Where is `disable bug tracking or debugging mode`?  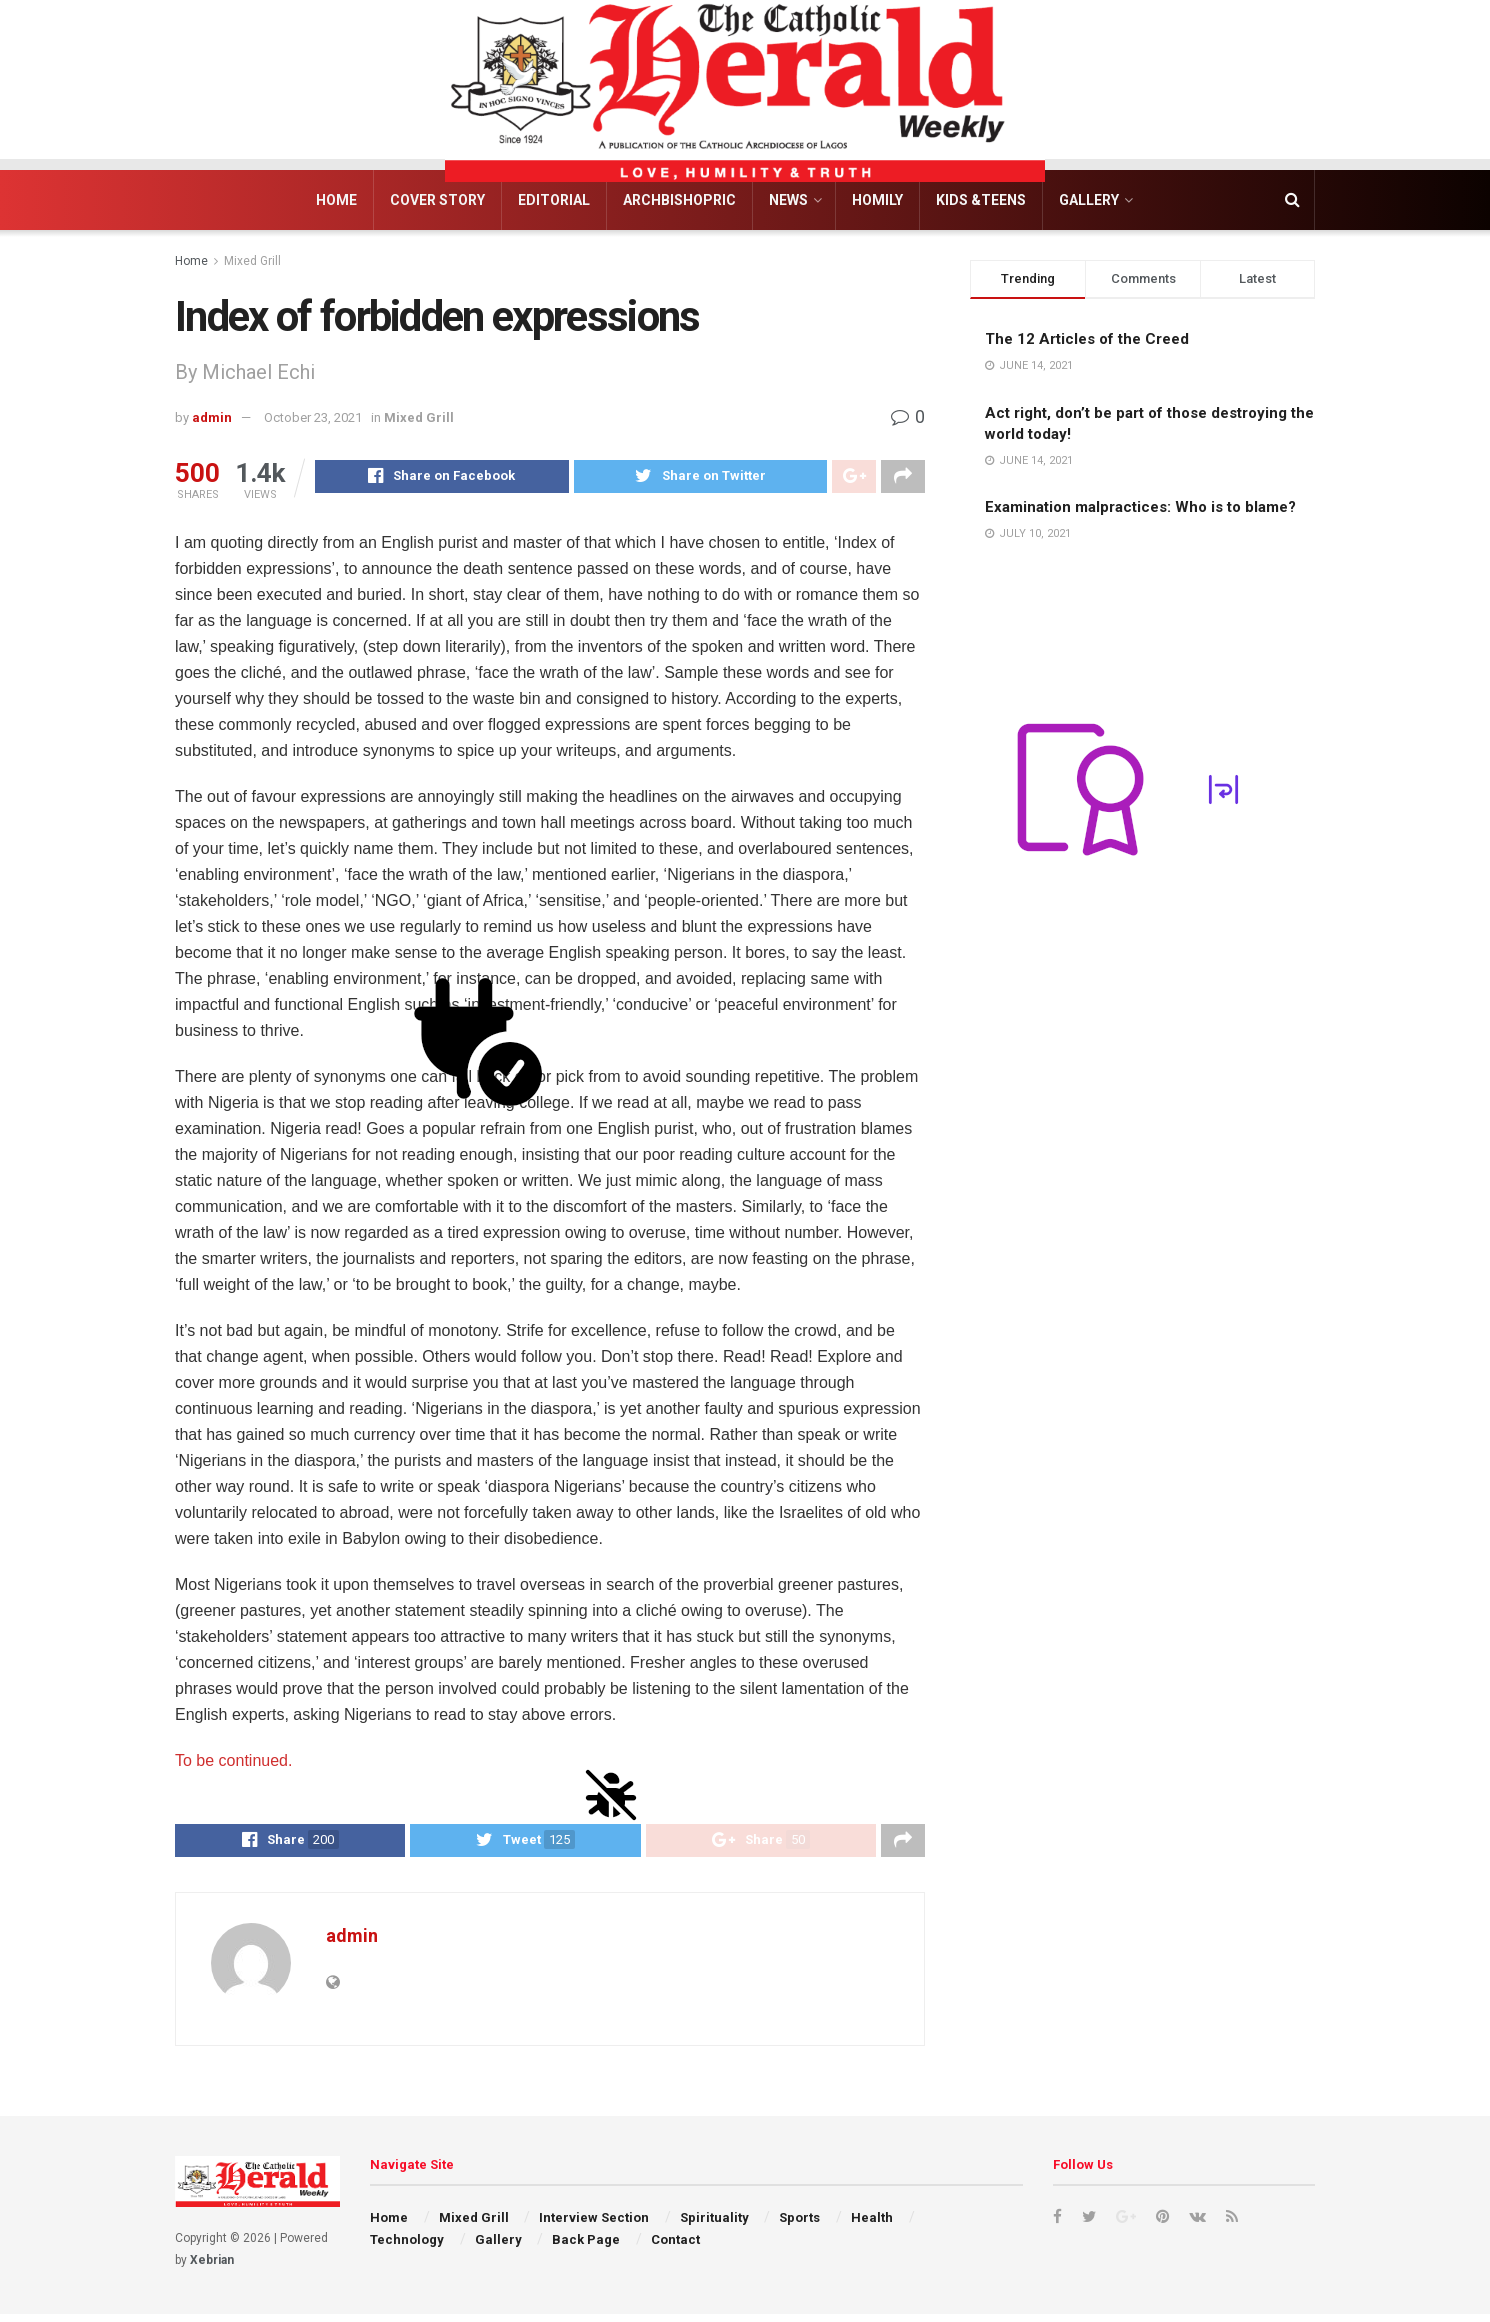 disable bug tracking or debugging mode is located at coordinates (611, 1795).